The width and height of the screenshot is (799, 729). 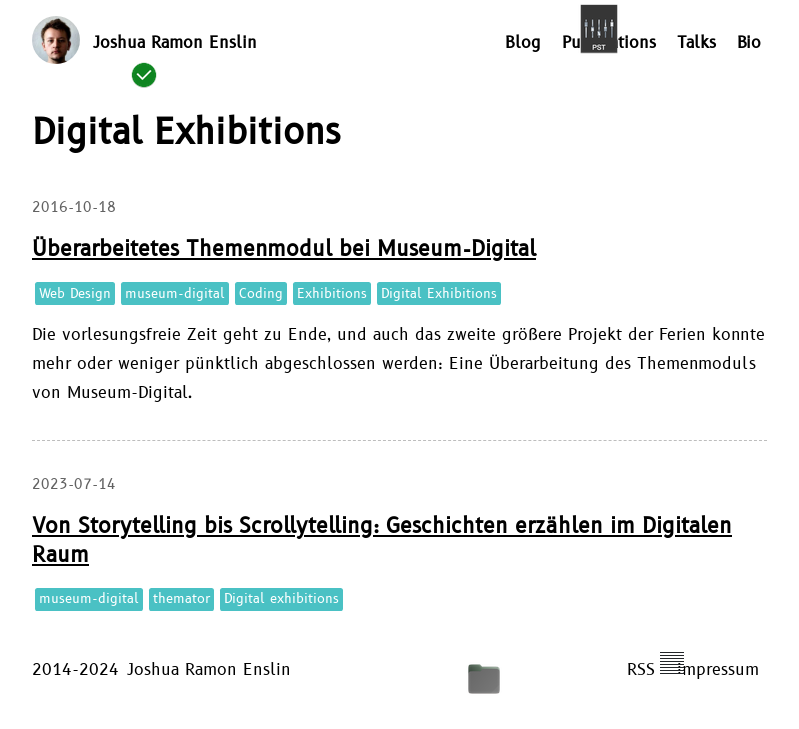 I want to click on indicates file has been successfully synced, so click(x=144, y=75).